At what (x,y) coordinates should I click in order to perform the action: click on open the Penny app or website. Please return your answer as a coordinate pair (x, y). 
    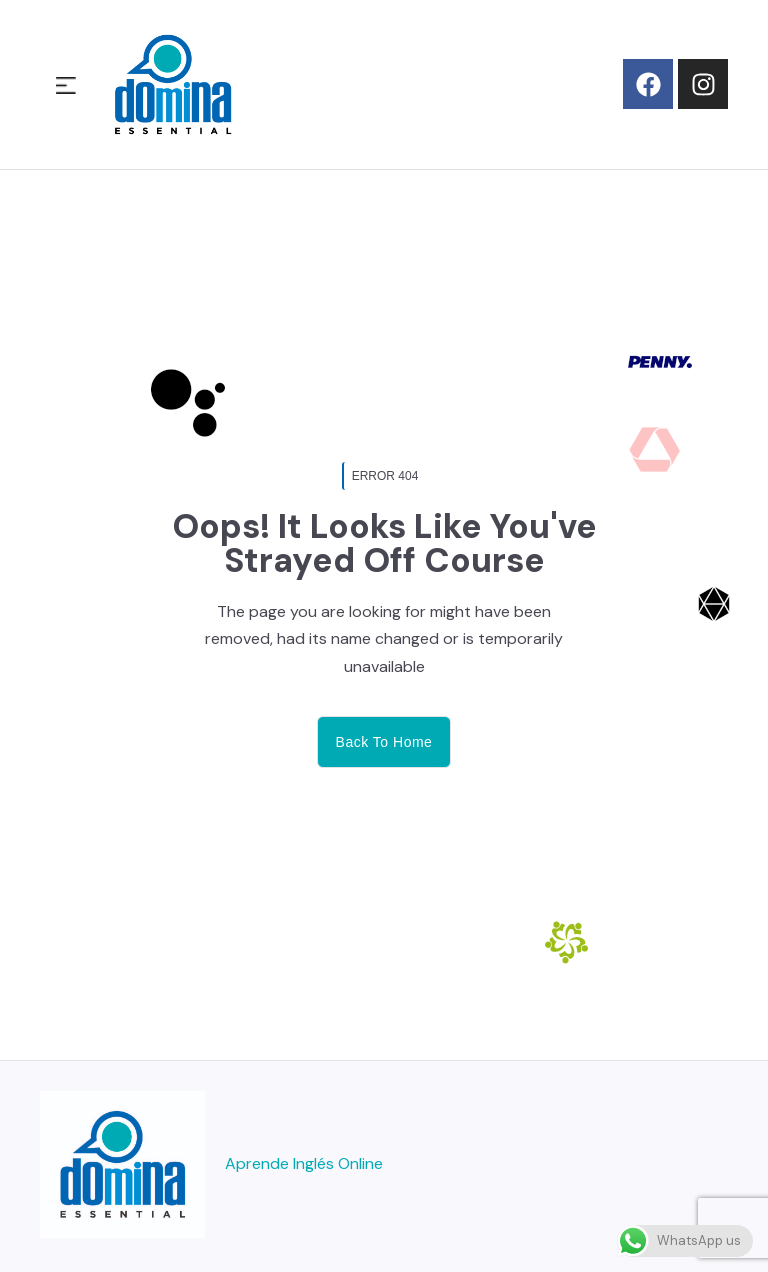
    Looking at the image, I should click on (660, 362).